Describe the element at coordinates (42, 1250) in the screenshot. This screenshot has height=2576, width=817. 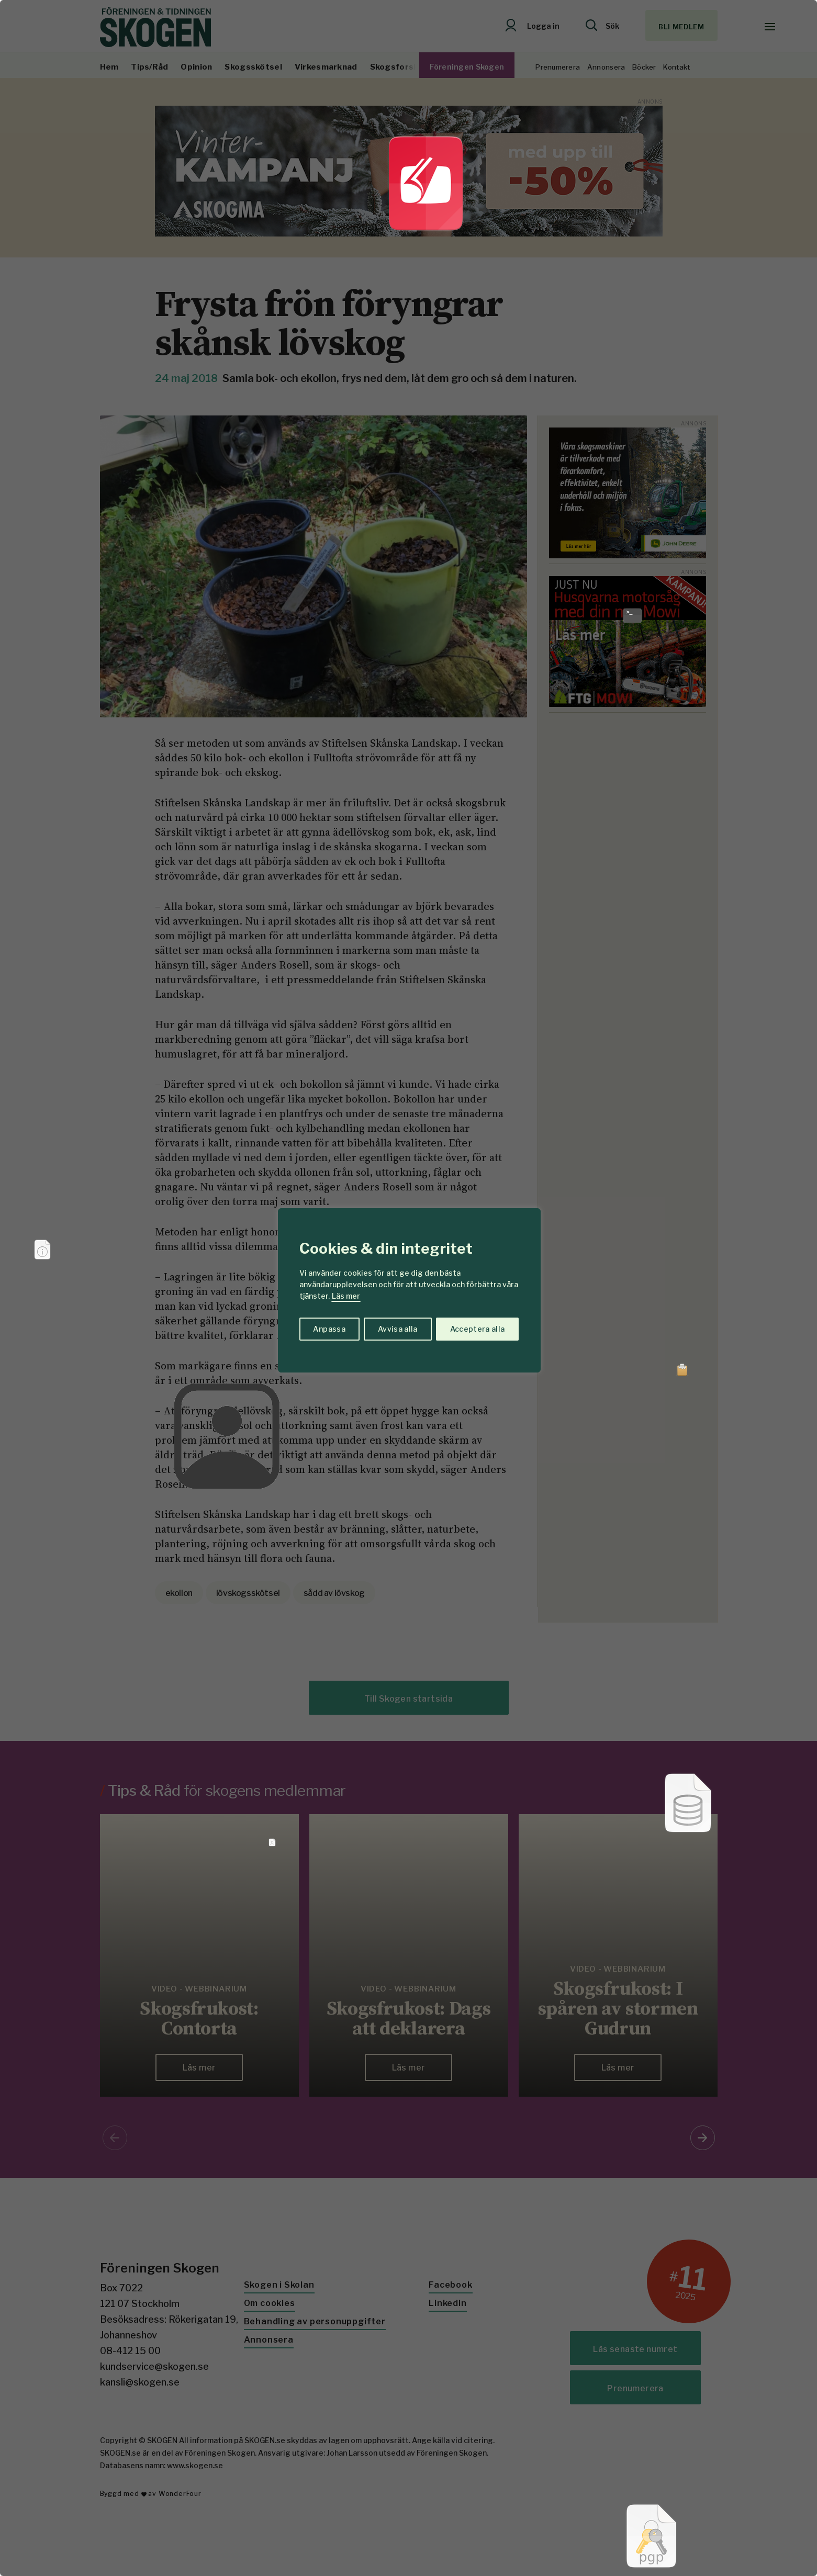
I see `open the readme documentation file` at that location.